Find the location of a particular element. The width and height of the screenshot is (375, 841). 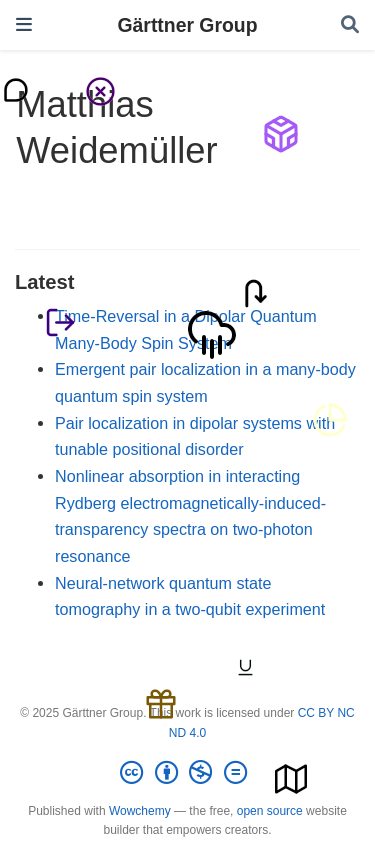

indicates rainy weather conditions is located at coordinates (212, 335).